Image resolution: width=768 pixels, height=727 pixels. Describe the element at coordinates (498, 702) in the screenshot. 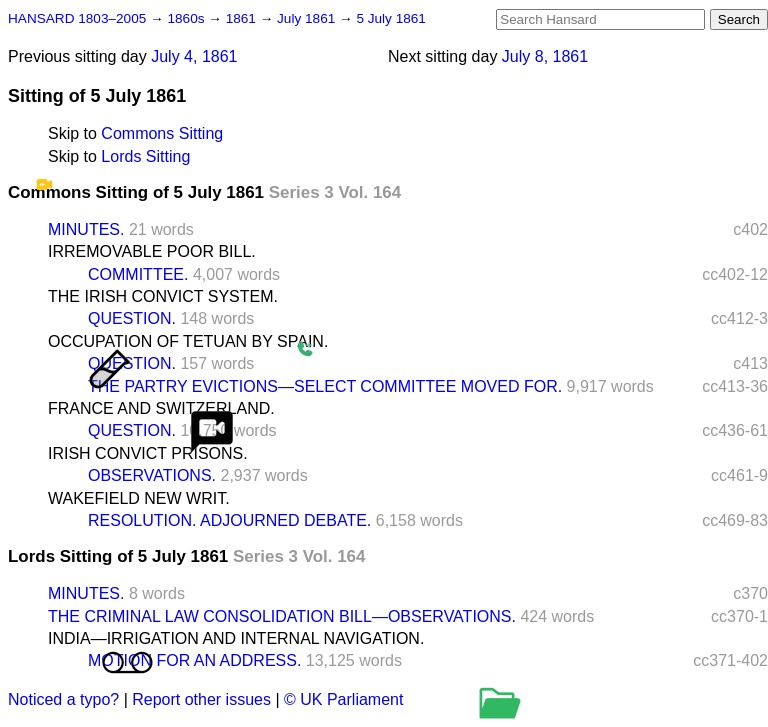

I see `open folder to view contents` at that location.